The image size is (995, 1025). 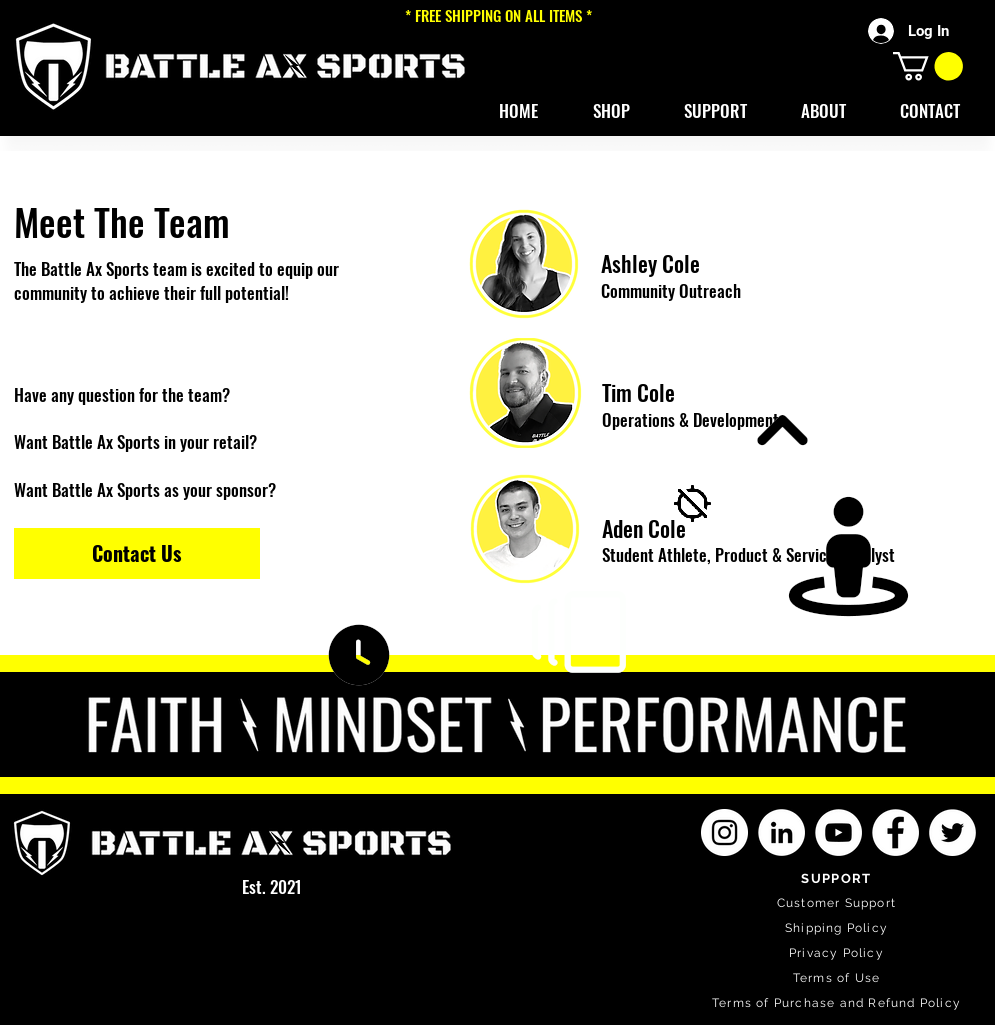 What do you see at coordinates (359, 655) in the screenshot?
I see `view time or clock settings` at bounding box center [359, 655].